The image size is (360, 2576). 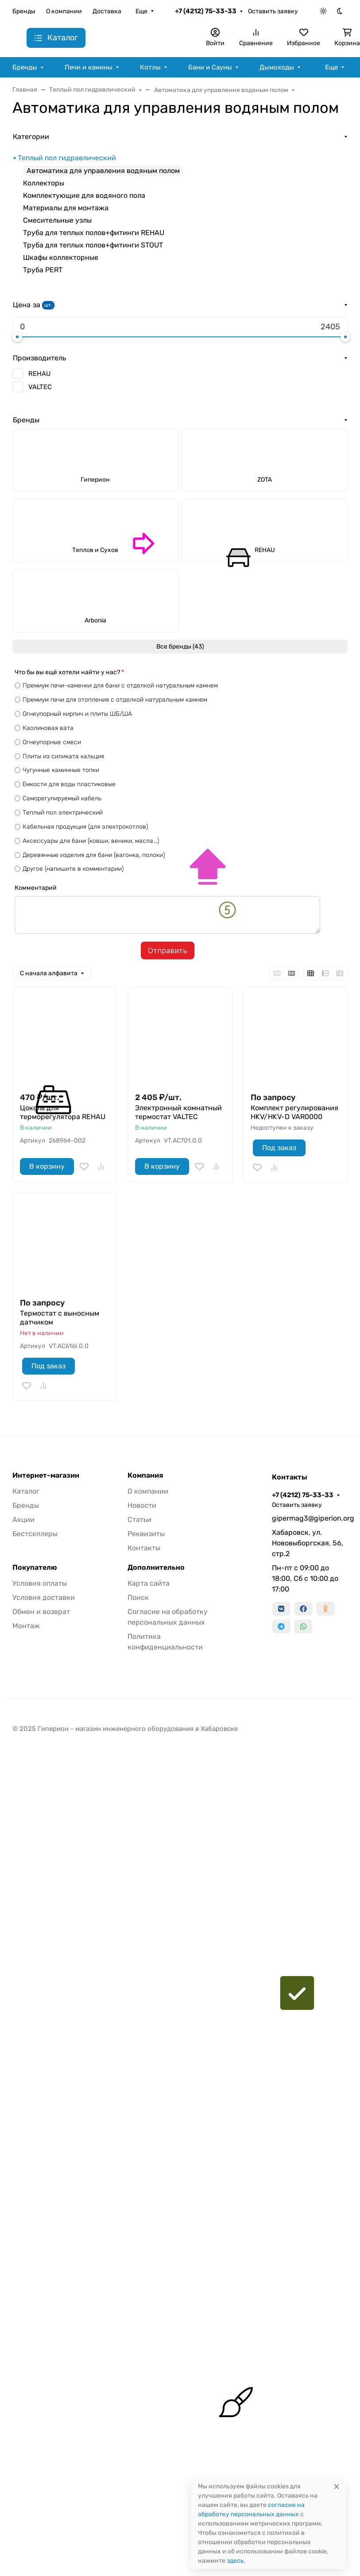 I want to click on go forward or proceed to the next step, so click(x=143, y=543).